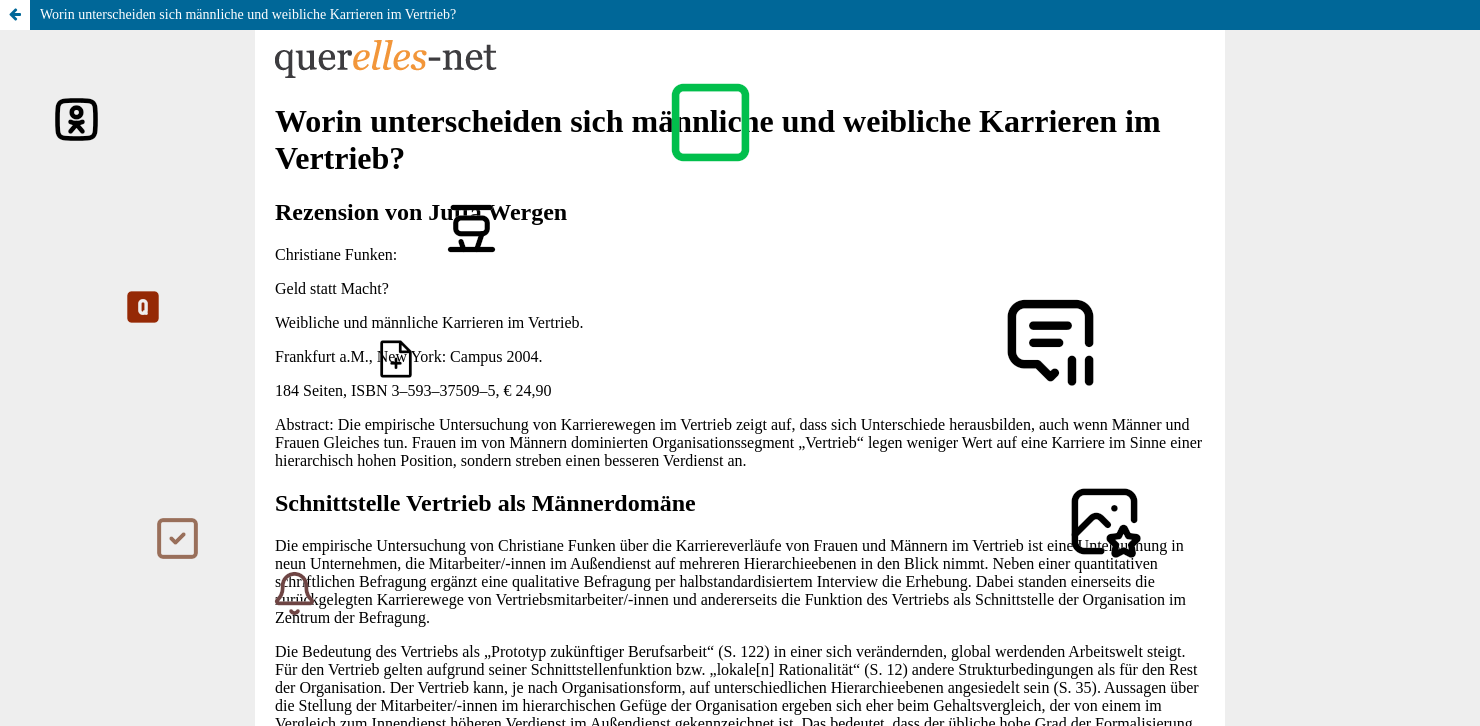  What do you see at coordinates (177, 538) in the screenshot?
I see `mark a task or item as complete` at bounding box center [177, 538].